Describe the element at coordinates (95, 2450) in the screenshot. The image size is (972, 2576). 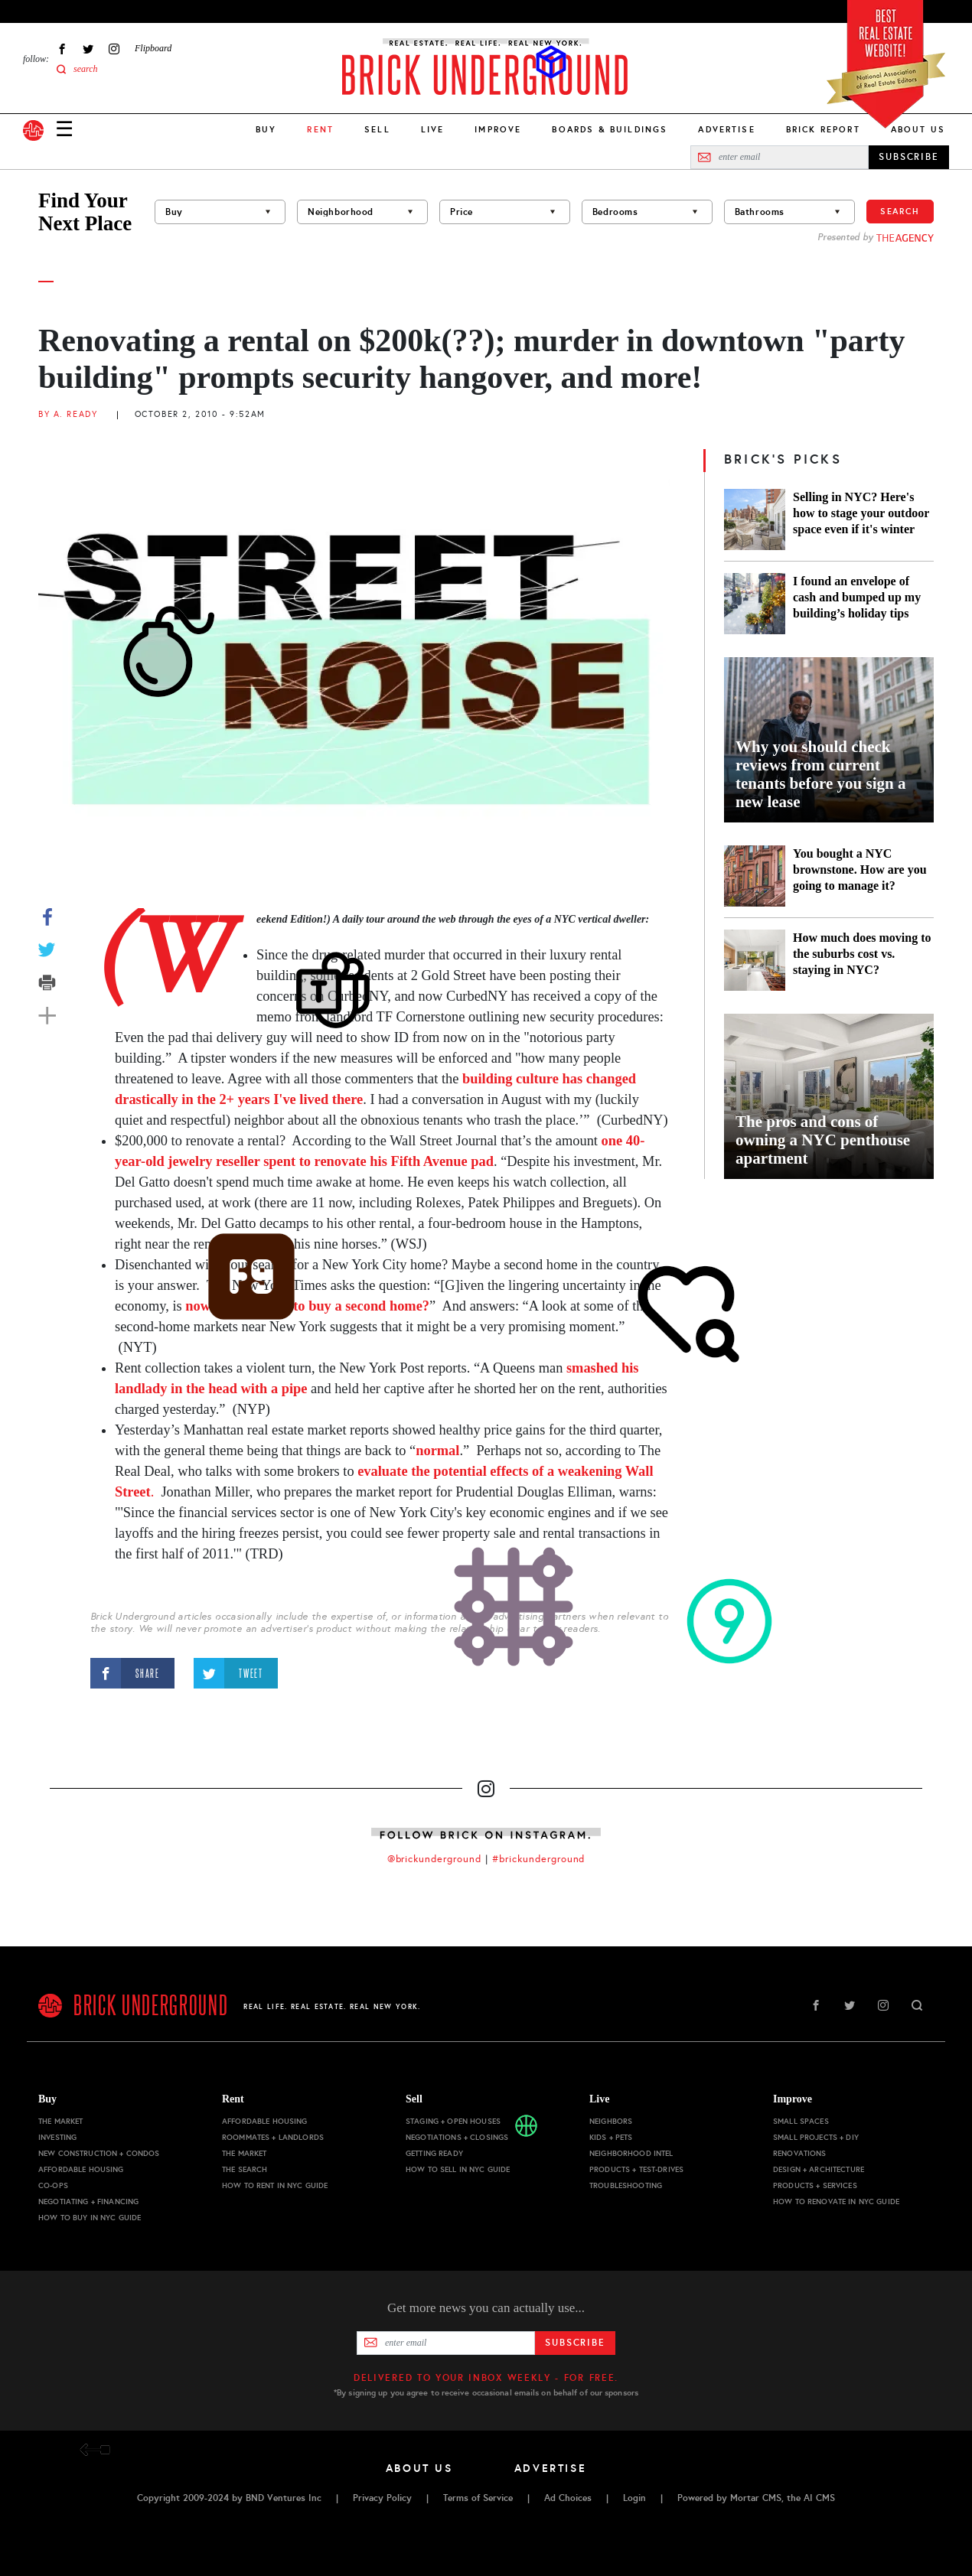
I see `go back to previous screen` at that location.